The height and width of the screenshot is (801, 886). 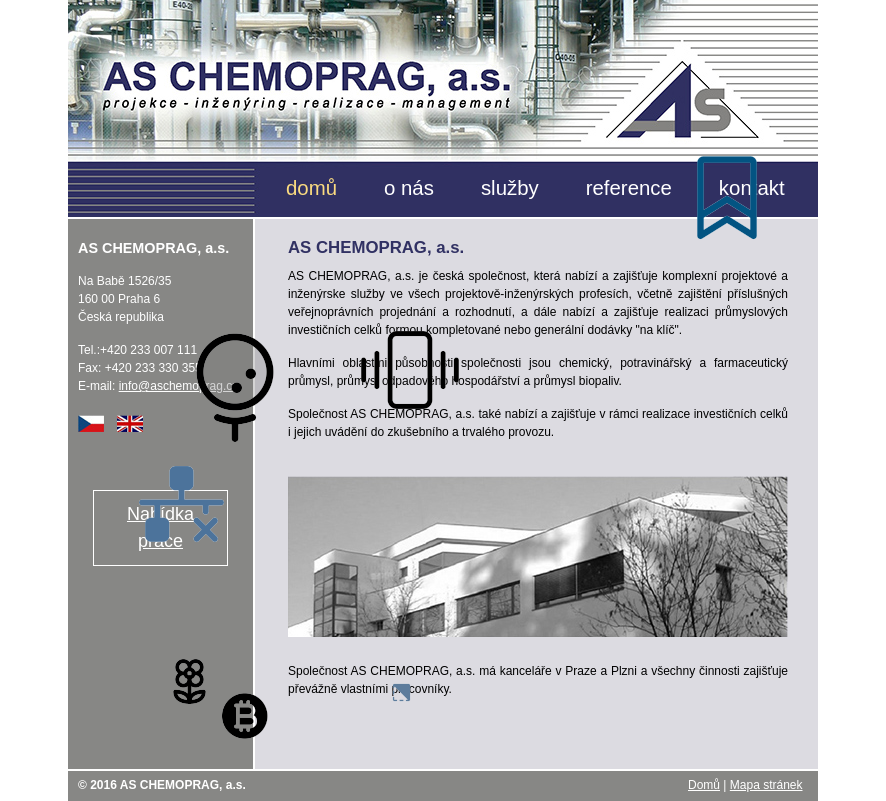 I want to click on network connection failed or unavailable, so click(x=181, y=505).